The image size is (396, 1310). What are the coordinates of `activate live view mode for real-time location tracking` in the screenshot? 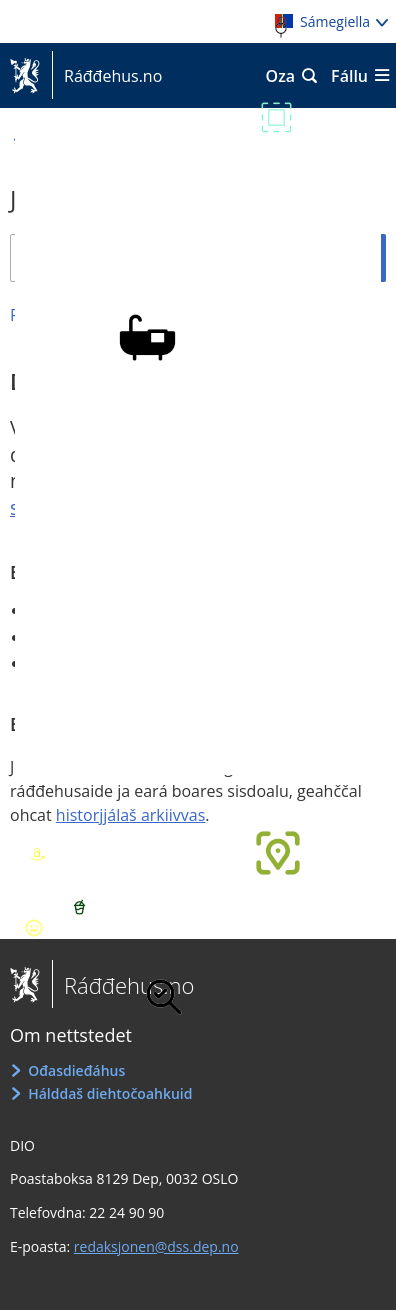 It's located at (278, 853).